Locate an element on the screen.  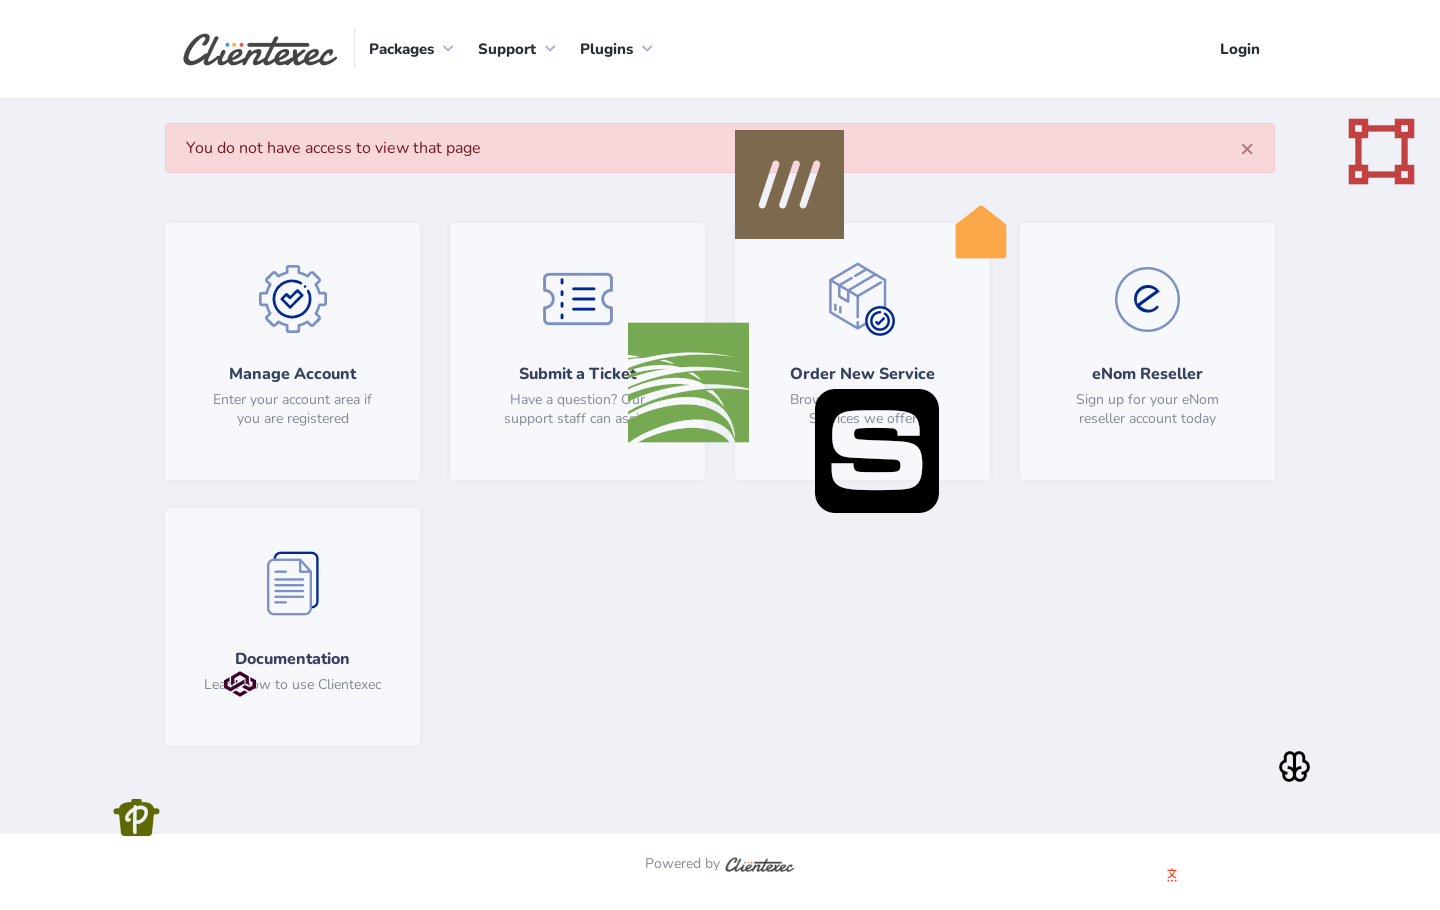
add emphasis marks to chinese text is located at coordinates (1172, 875).